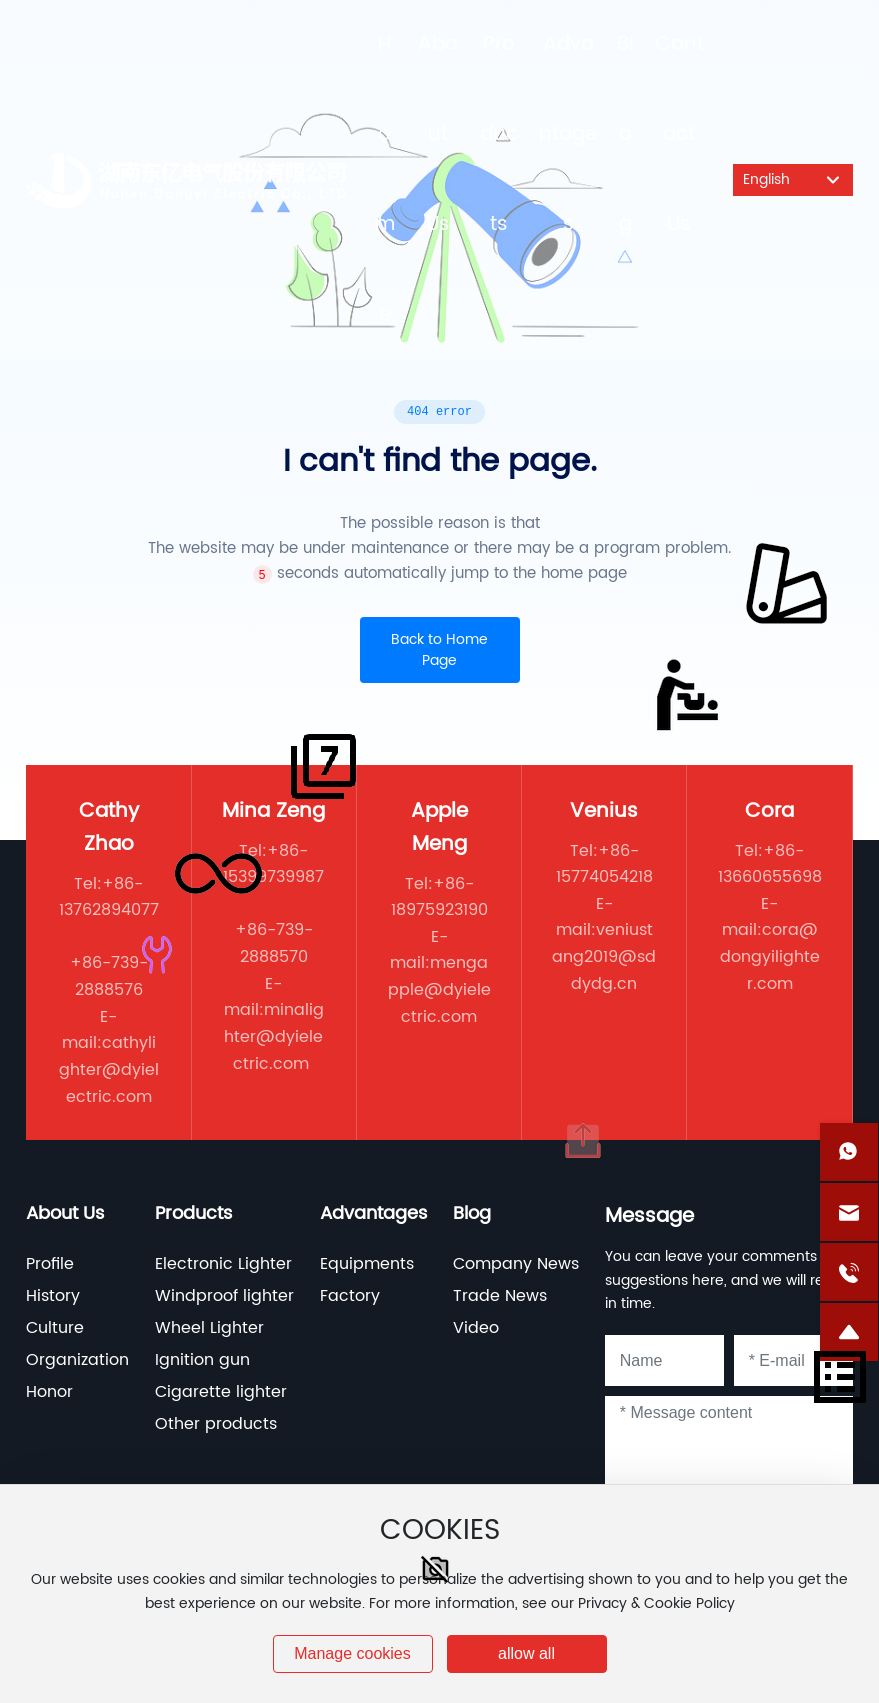 This screenshot has width=879, height=1703. What do you see at coordinates (323, 766) in the screenshot?
I see `indicates 7 items or notifications` at bounding box center [323, 766].